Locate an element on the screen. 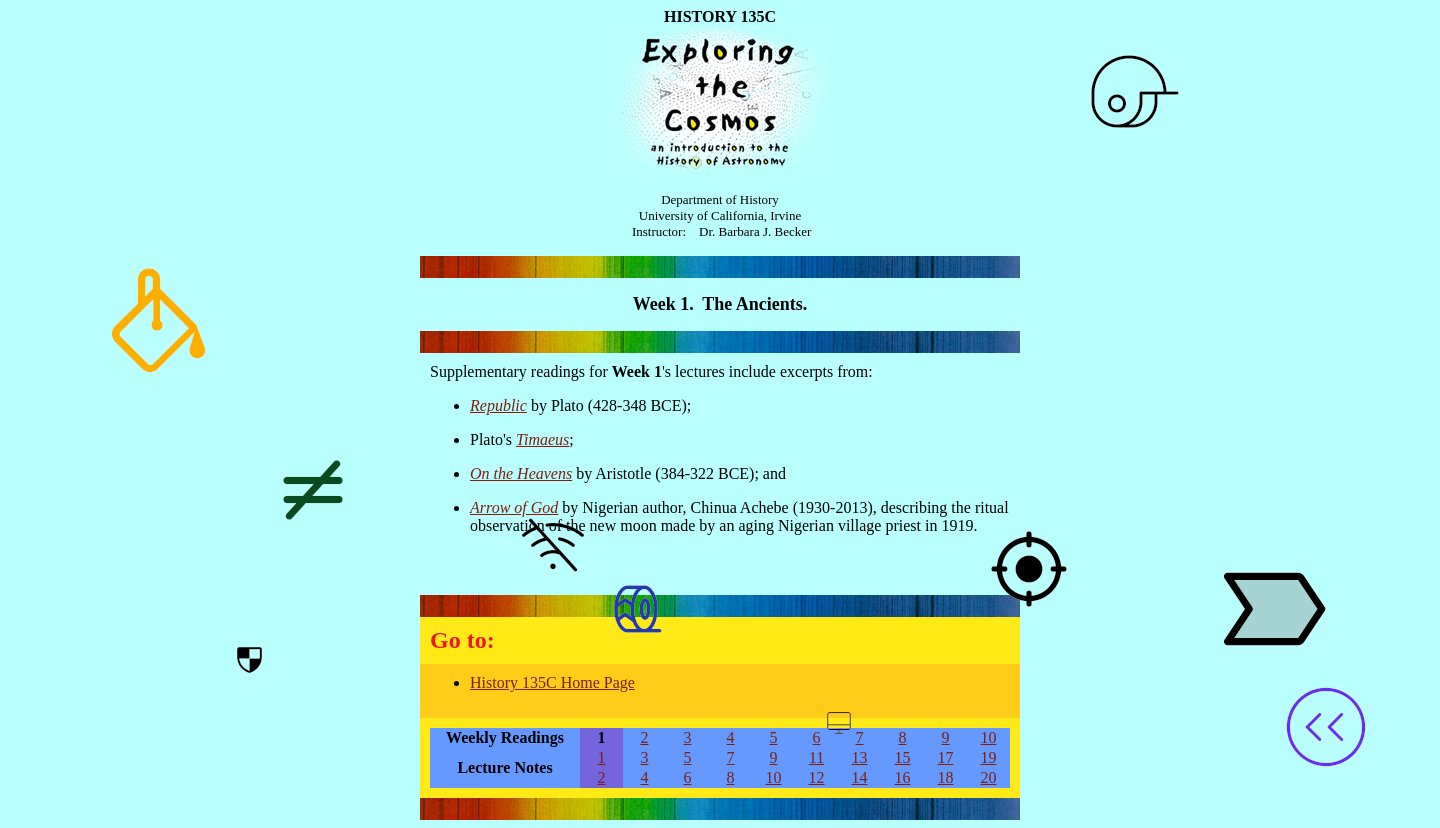 This screenshot has width=1440, height=828. center map on current location is located at coordinates (1029, 569).